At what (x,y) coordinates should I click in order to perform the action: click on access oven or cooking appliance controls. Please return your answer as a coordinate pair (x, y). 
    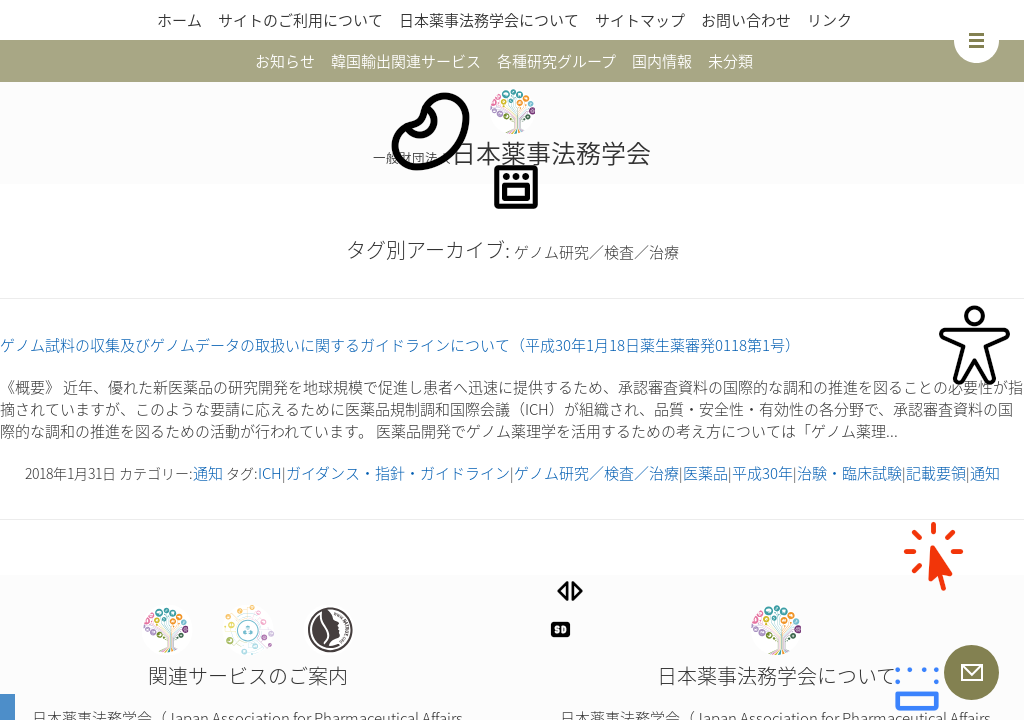
    Looking at the image, I should click on (516, 187).